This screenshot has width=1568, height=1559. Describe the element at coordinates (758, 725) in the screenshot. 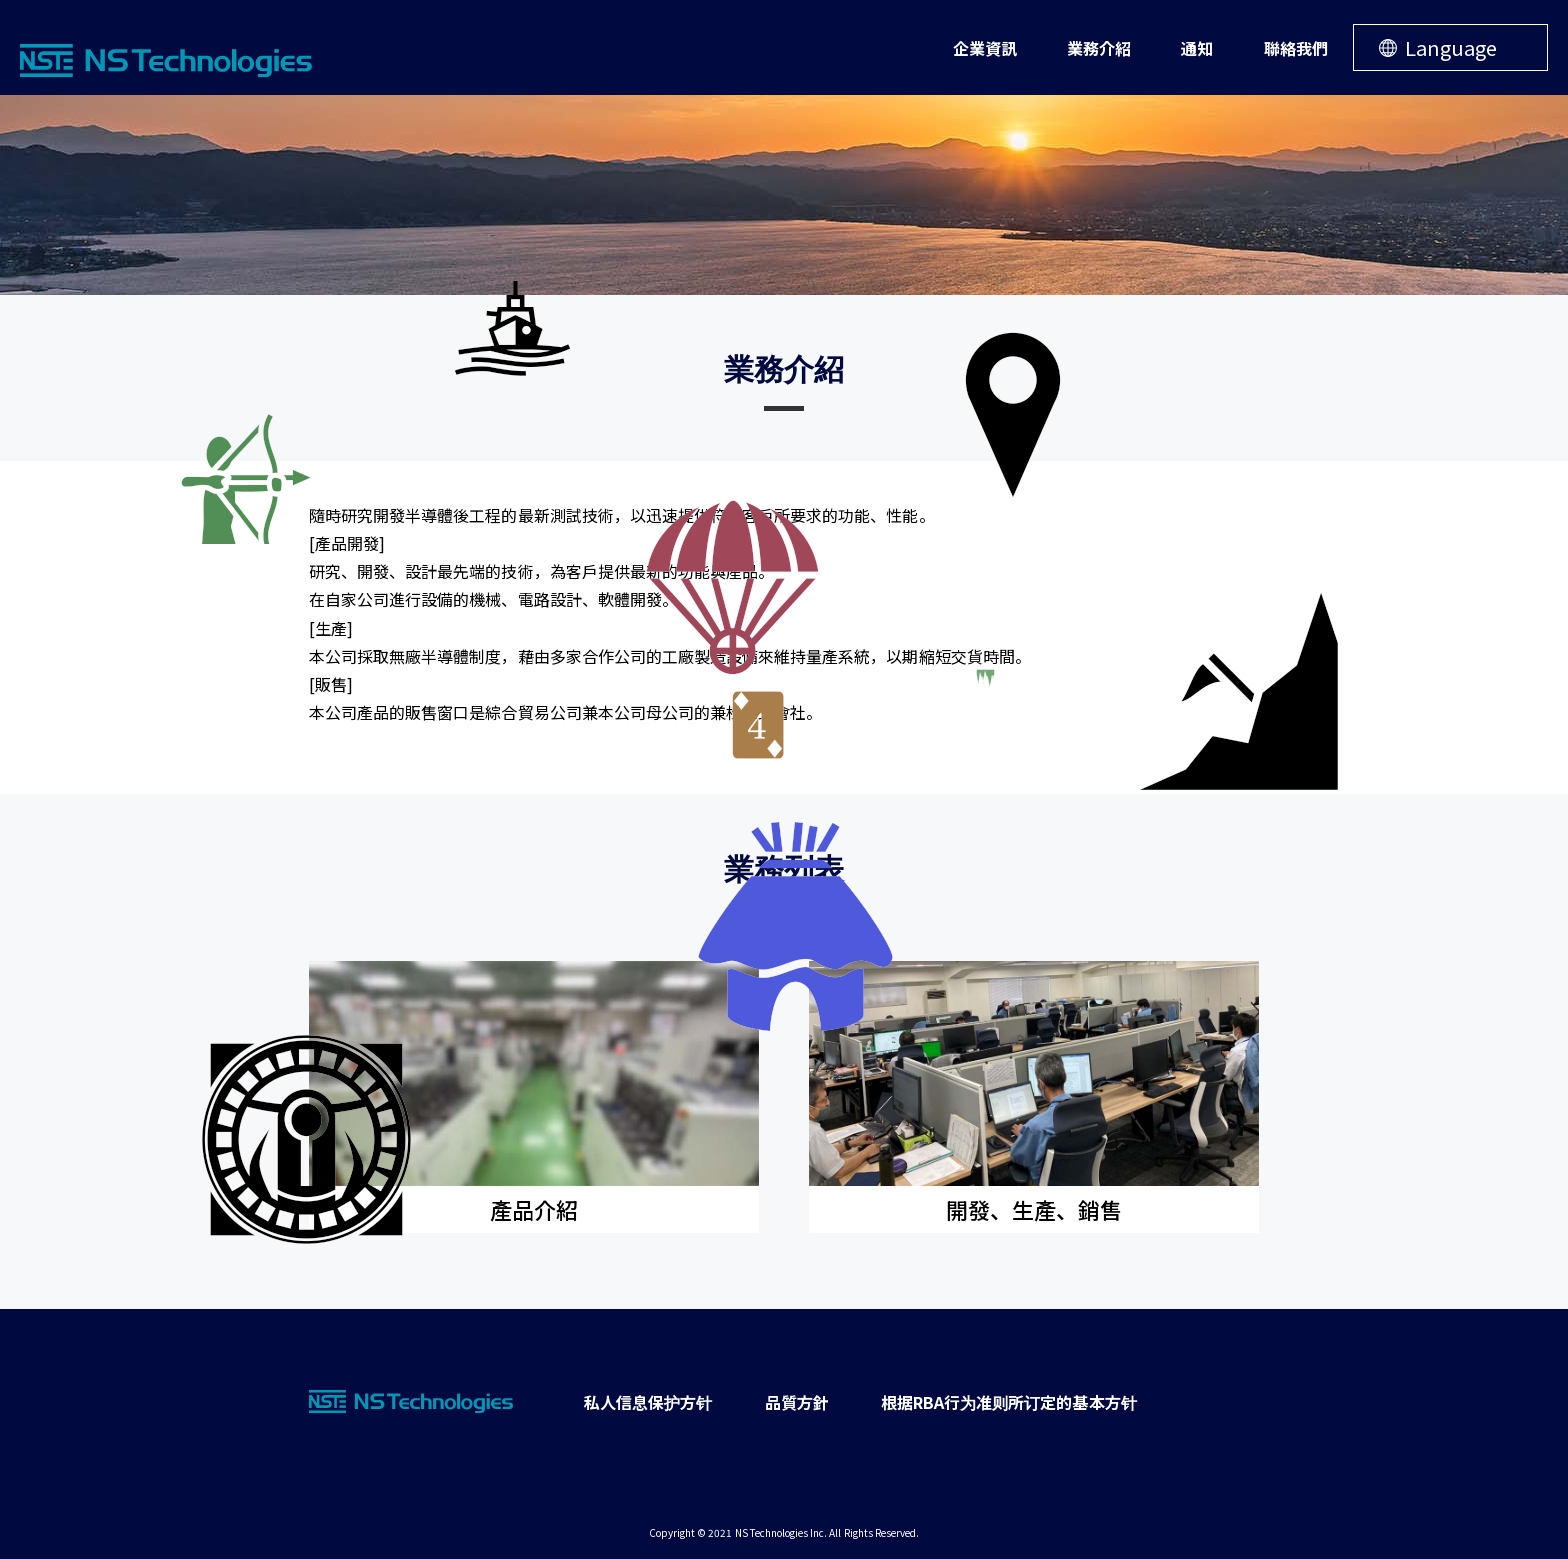

I see `four of diamonds playing card` at that location.